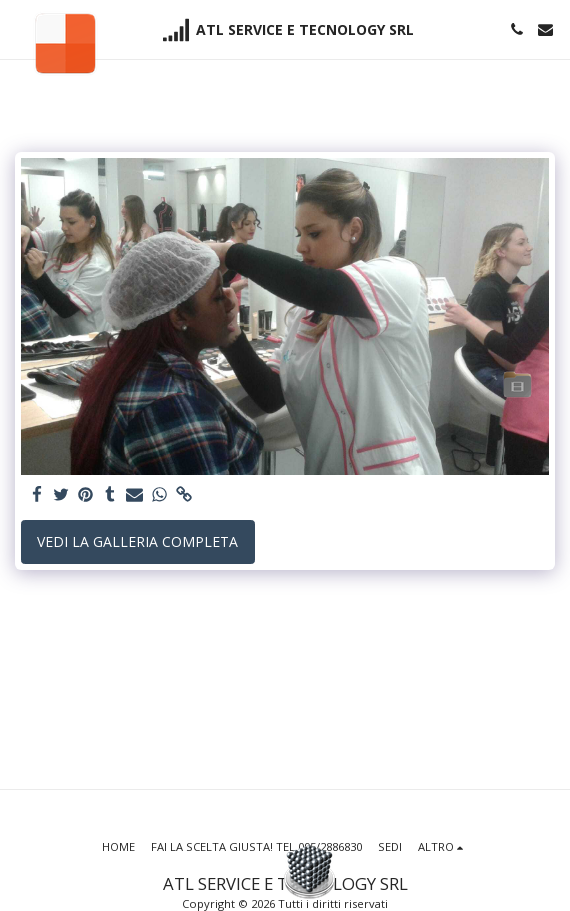 The height and width of the screenshot is (911, 570). What do you see at coordinates (517, 384) in the screenshot?
I see `open your videos folder` at bounding box center [517, 384].